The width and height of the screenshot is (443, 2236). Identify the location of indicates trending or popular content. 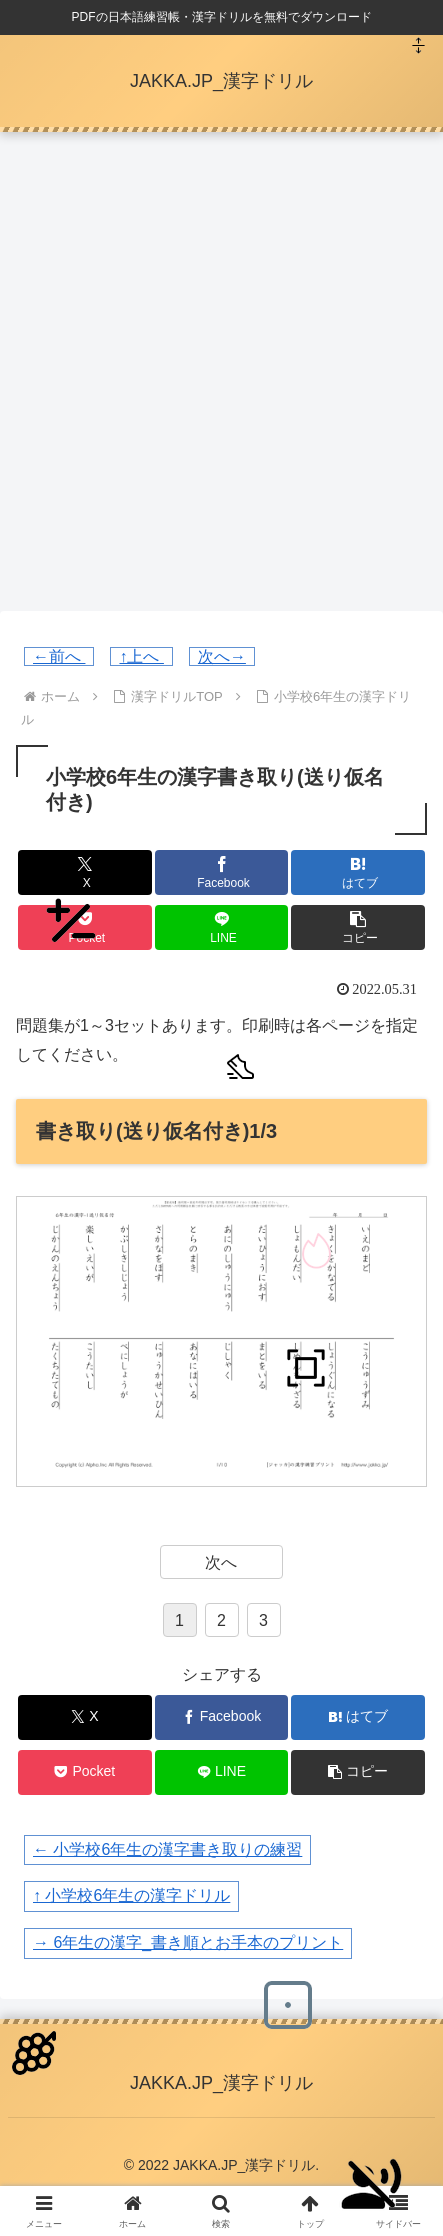
(316, 1251).